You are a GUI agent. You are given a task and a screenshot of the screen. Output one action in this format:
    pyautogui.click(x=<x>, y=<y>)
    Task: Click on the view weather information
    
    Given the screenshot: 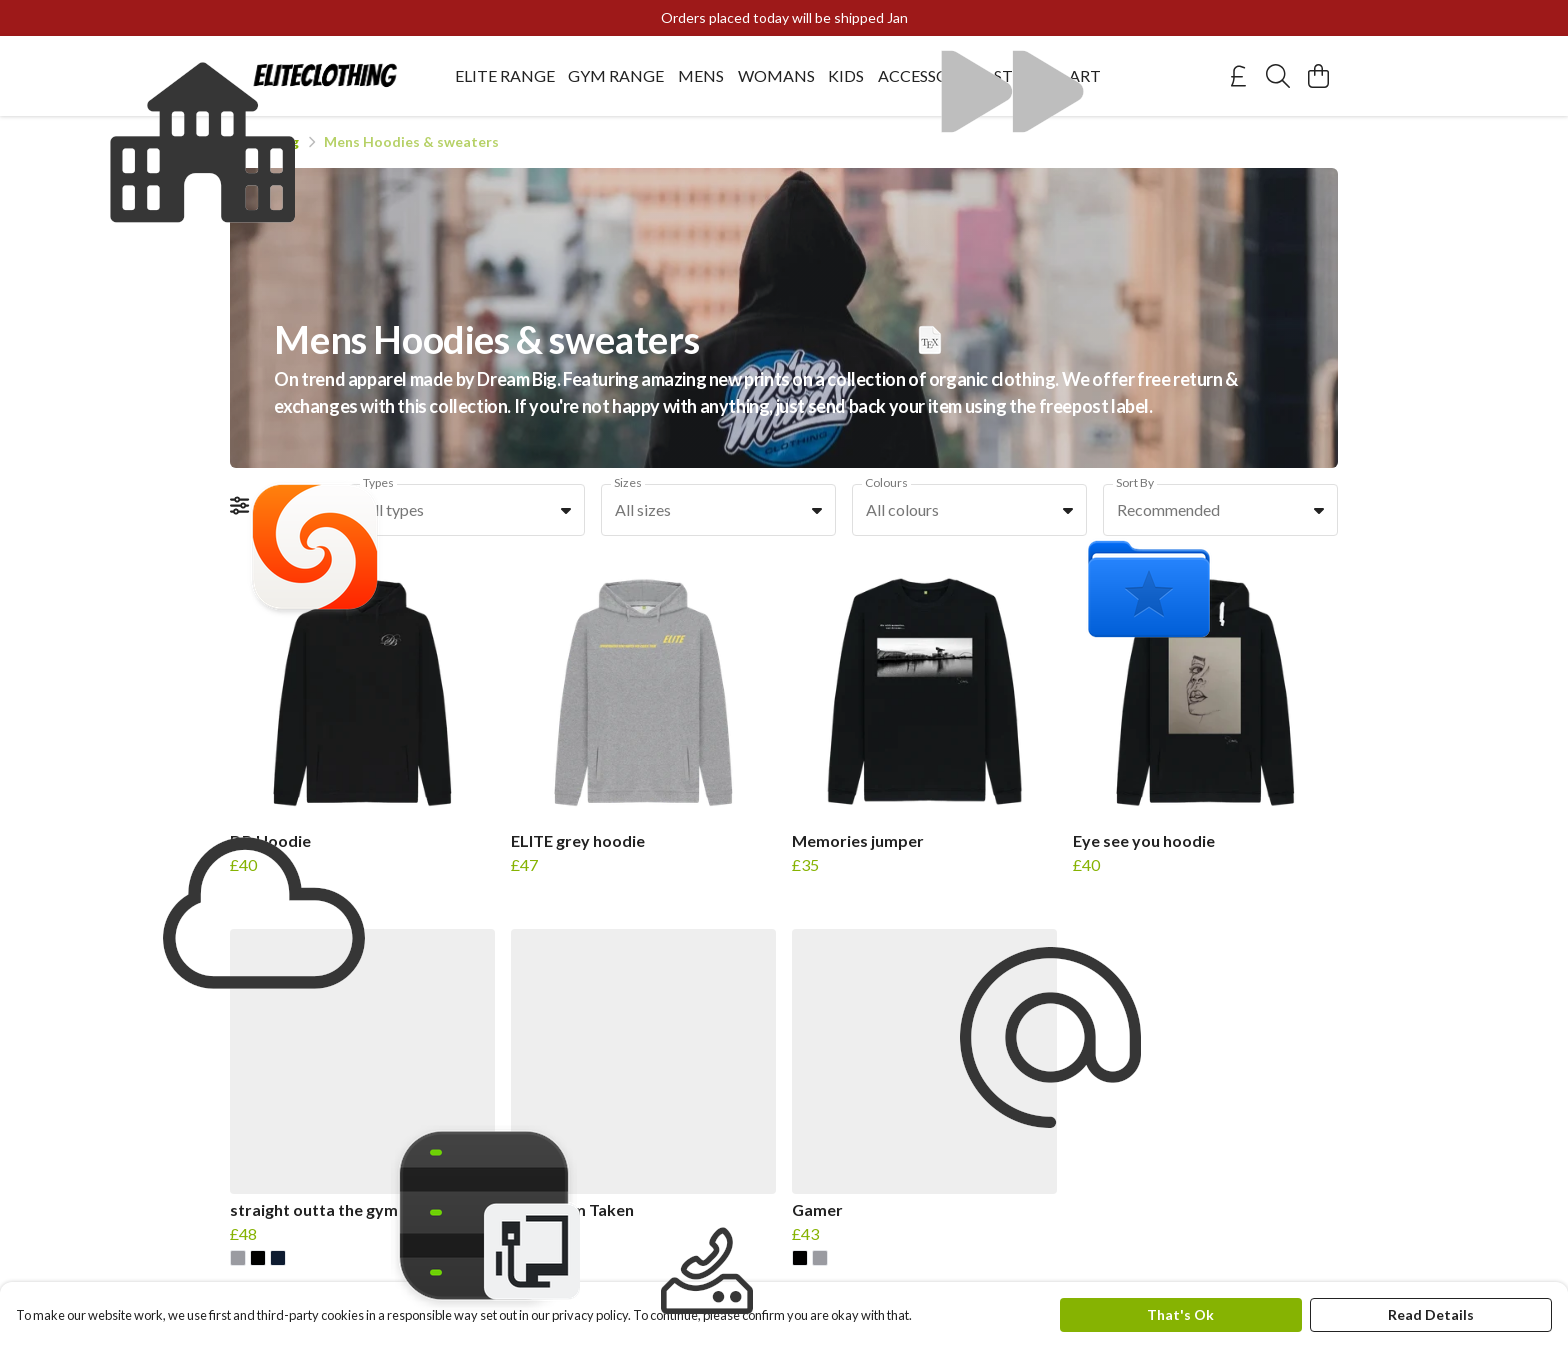 What is the action you would take?
    pyautogui.click(x=264, y=913)
    